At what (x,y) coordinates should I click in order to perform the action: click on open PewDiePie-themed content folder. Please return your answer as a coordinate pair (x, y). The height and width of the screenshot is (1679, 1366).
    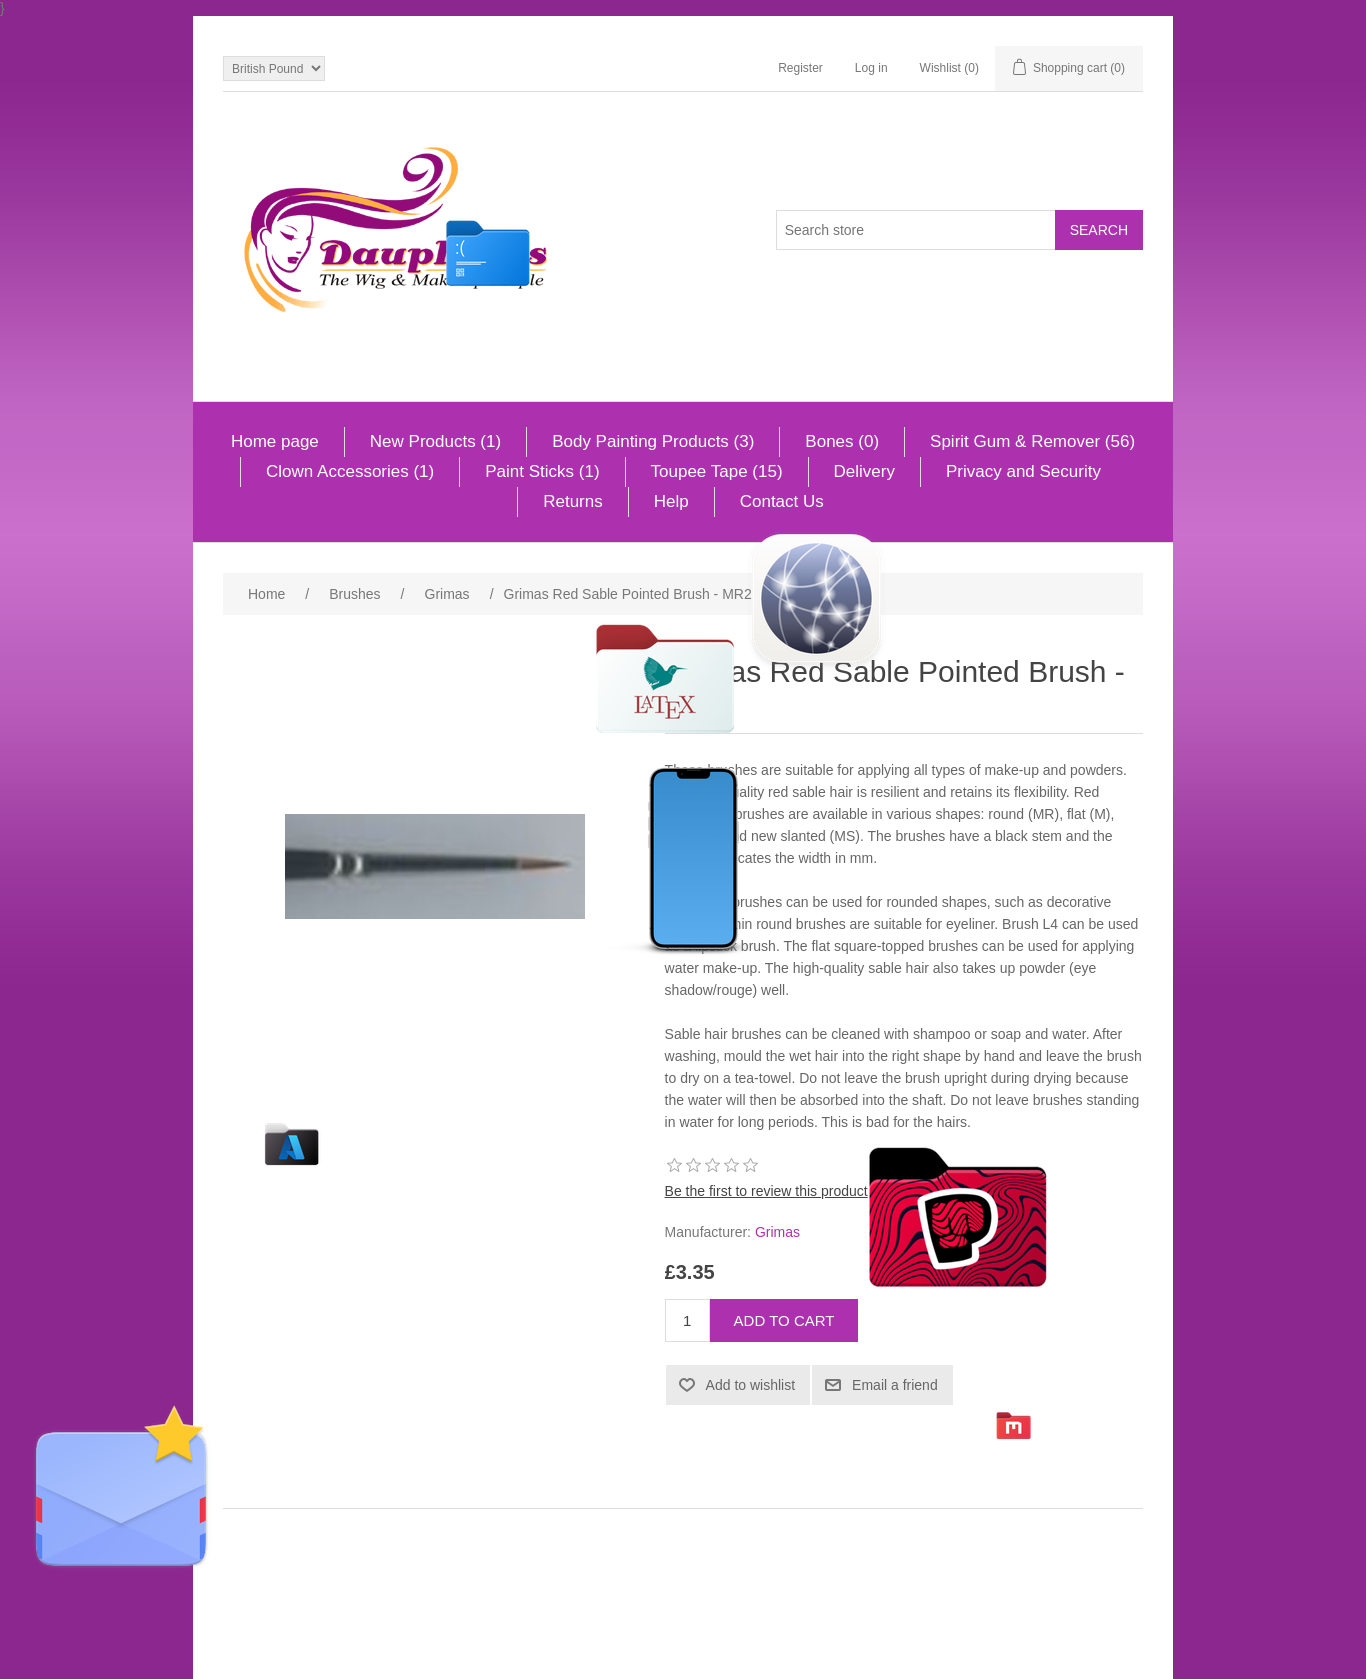
    Looking at the image, I should click on (957, 1222).